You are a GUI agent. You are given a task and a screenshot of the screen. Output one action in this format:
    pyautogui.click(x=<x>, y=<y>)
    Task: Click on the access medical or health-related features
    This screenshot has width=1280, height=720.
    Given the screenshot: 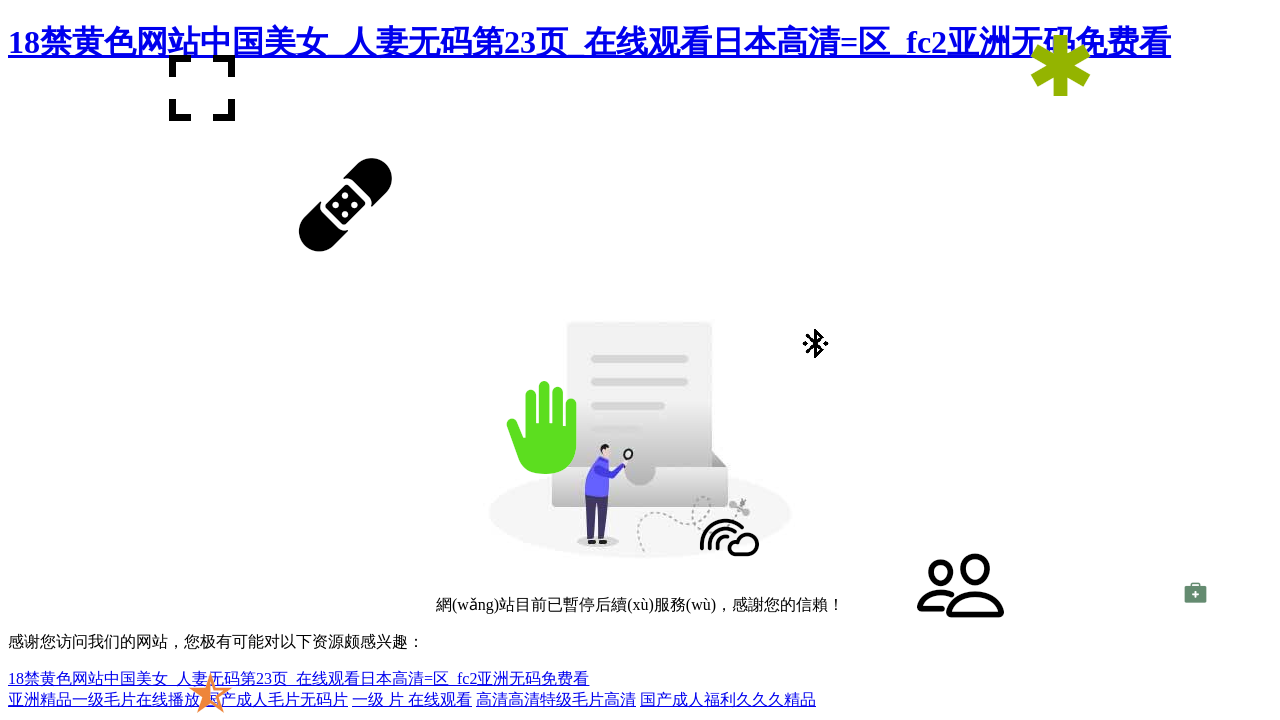 What is the action you would take?
    pyautogui.click(x=1060, y=65)
    